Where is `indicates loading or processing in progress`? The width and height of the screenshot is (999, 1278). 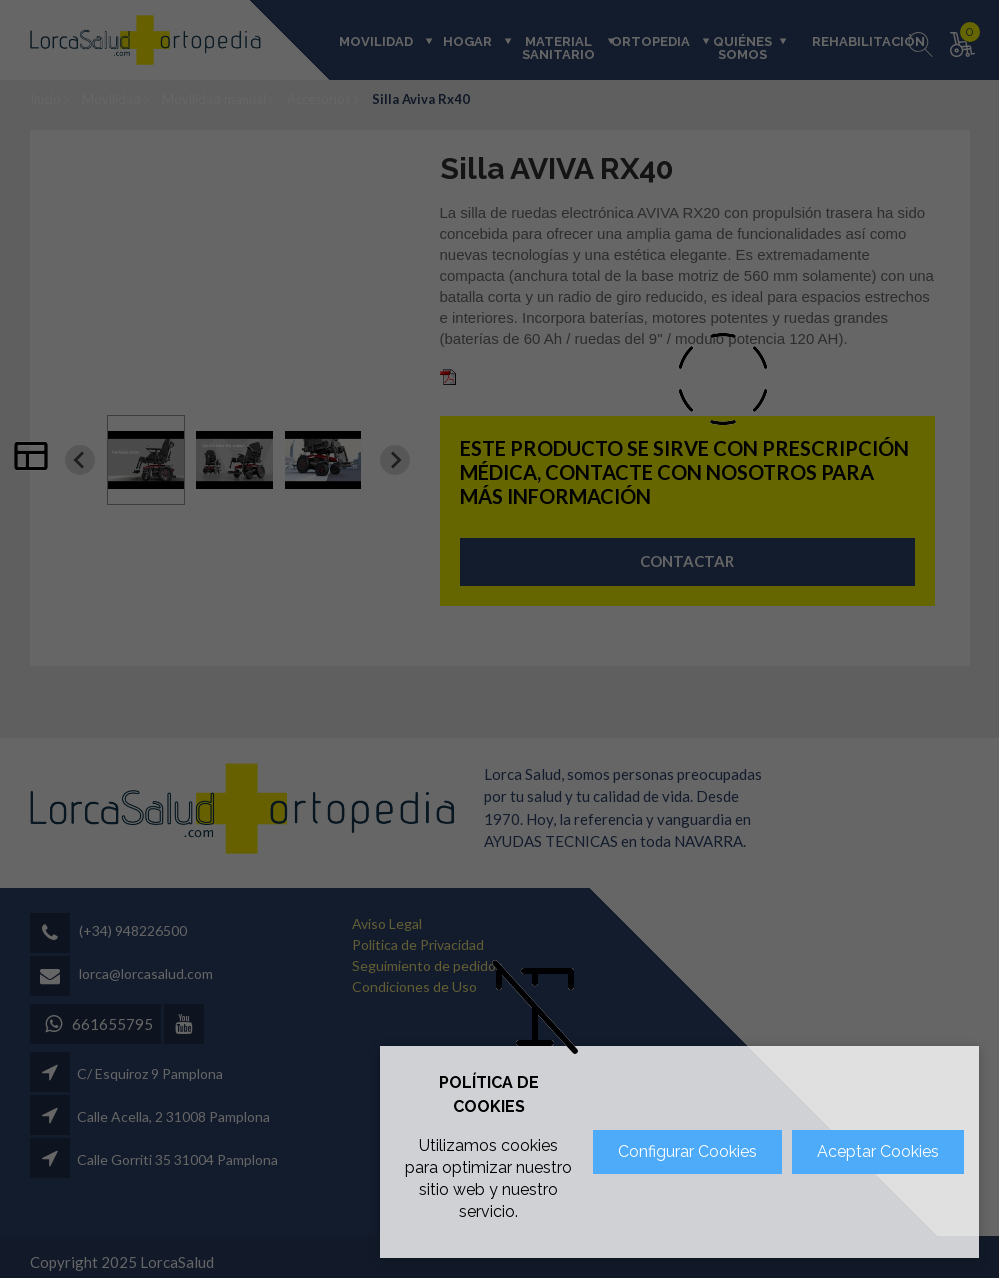 indicates loading or processing in progress is located at coordinates (723, 379).